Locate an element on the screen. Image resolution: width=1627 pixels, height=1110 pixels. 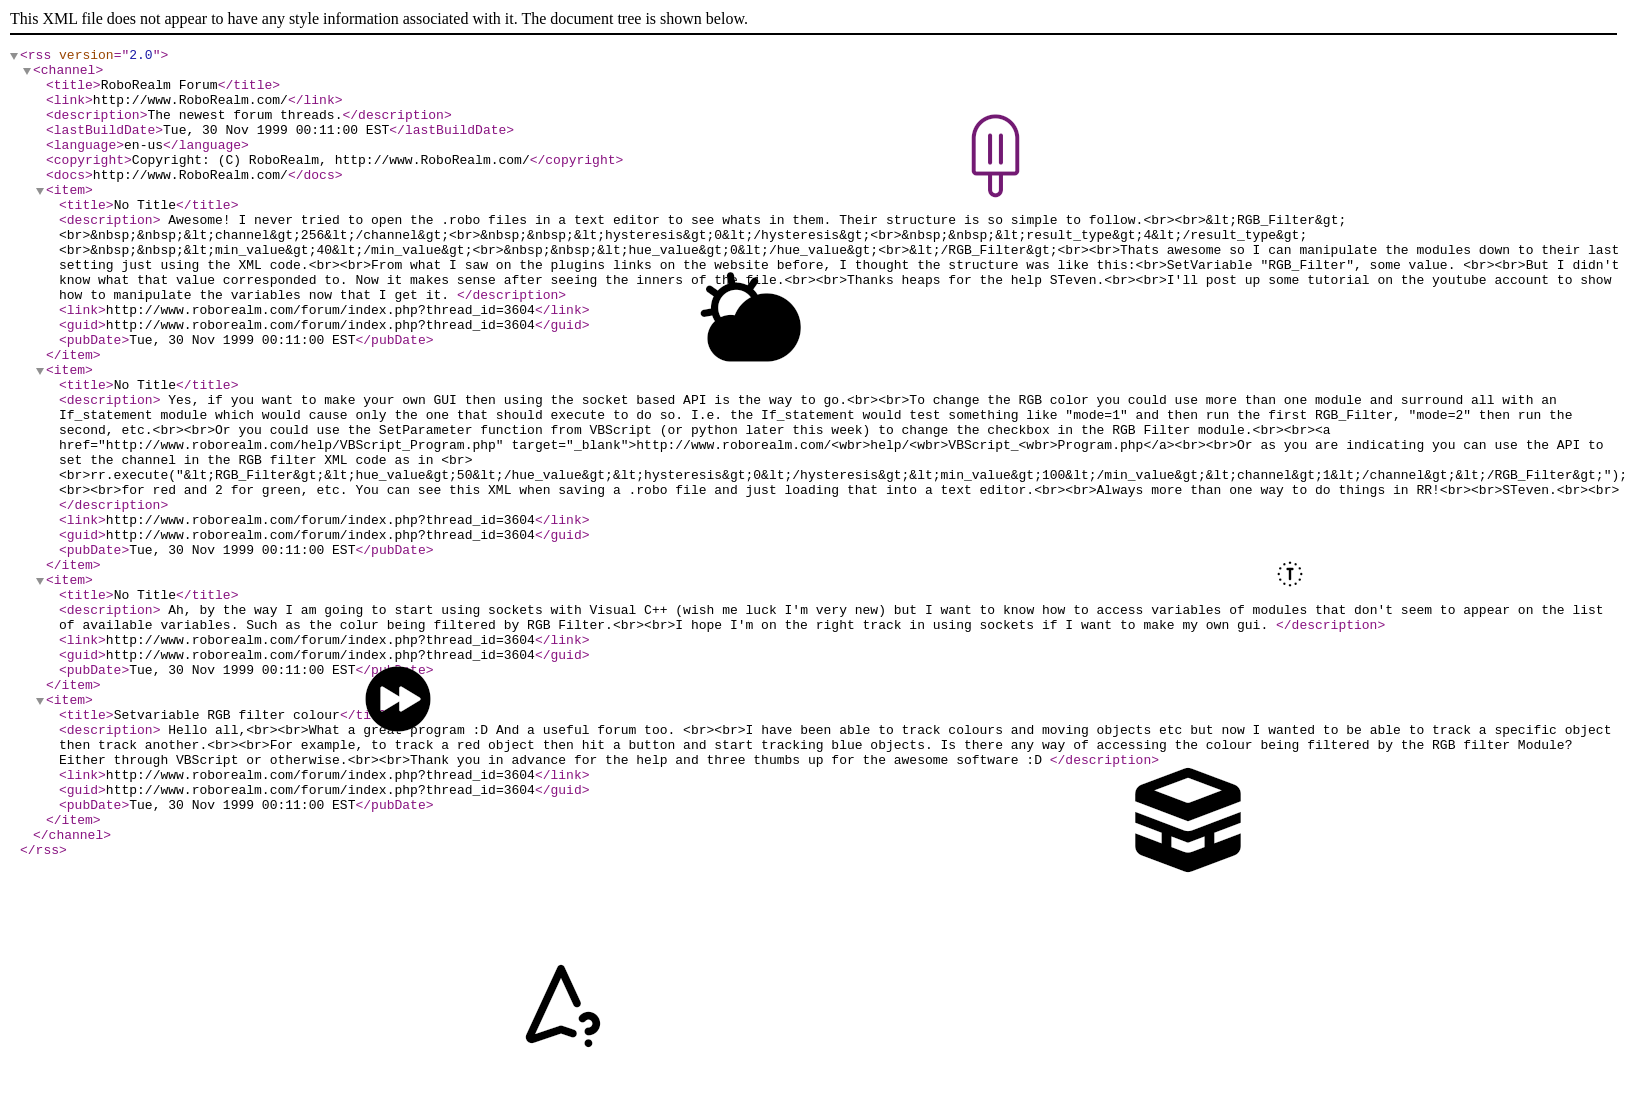
indicates text formatting or typography options is located at coordinates (1290, 574).